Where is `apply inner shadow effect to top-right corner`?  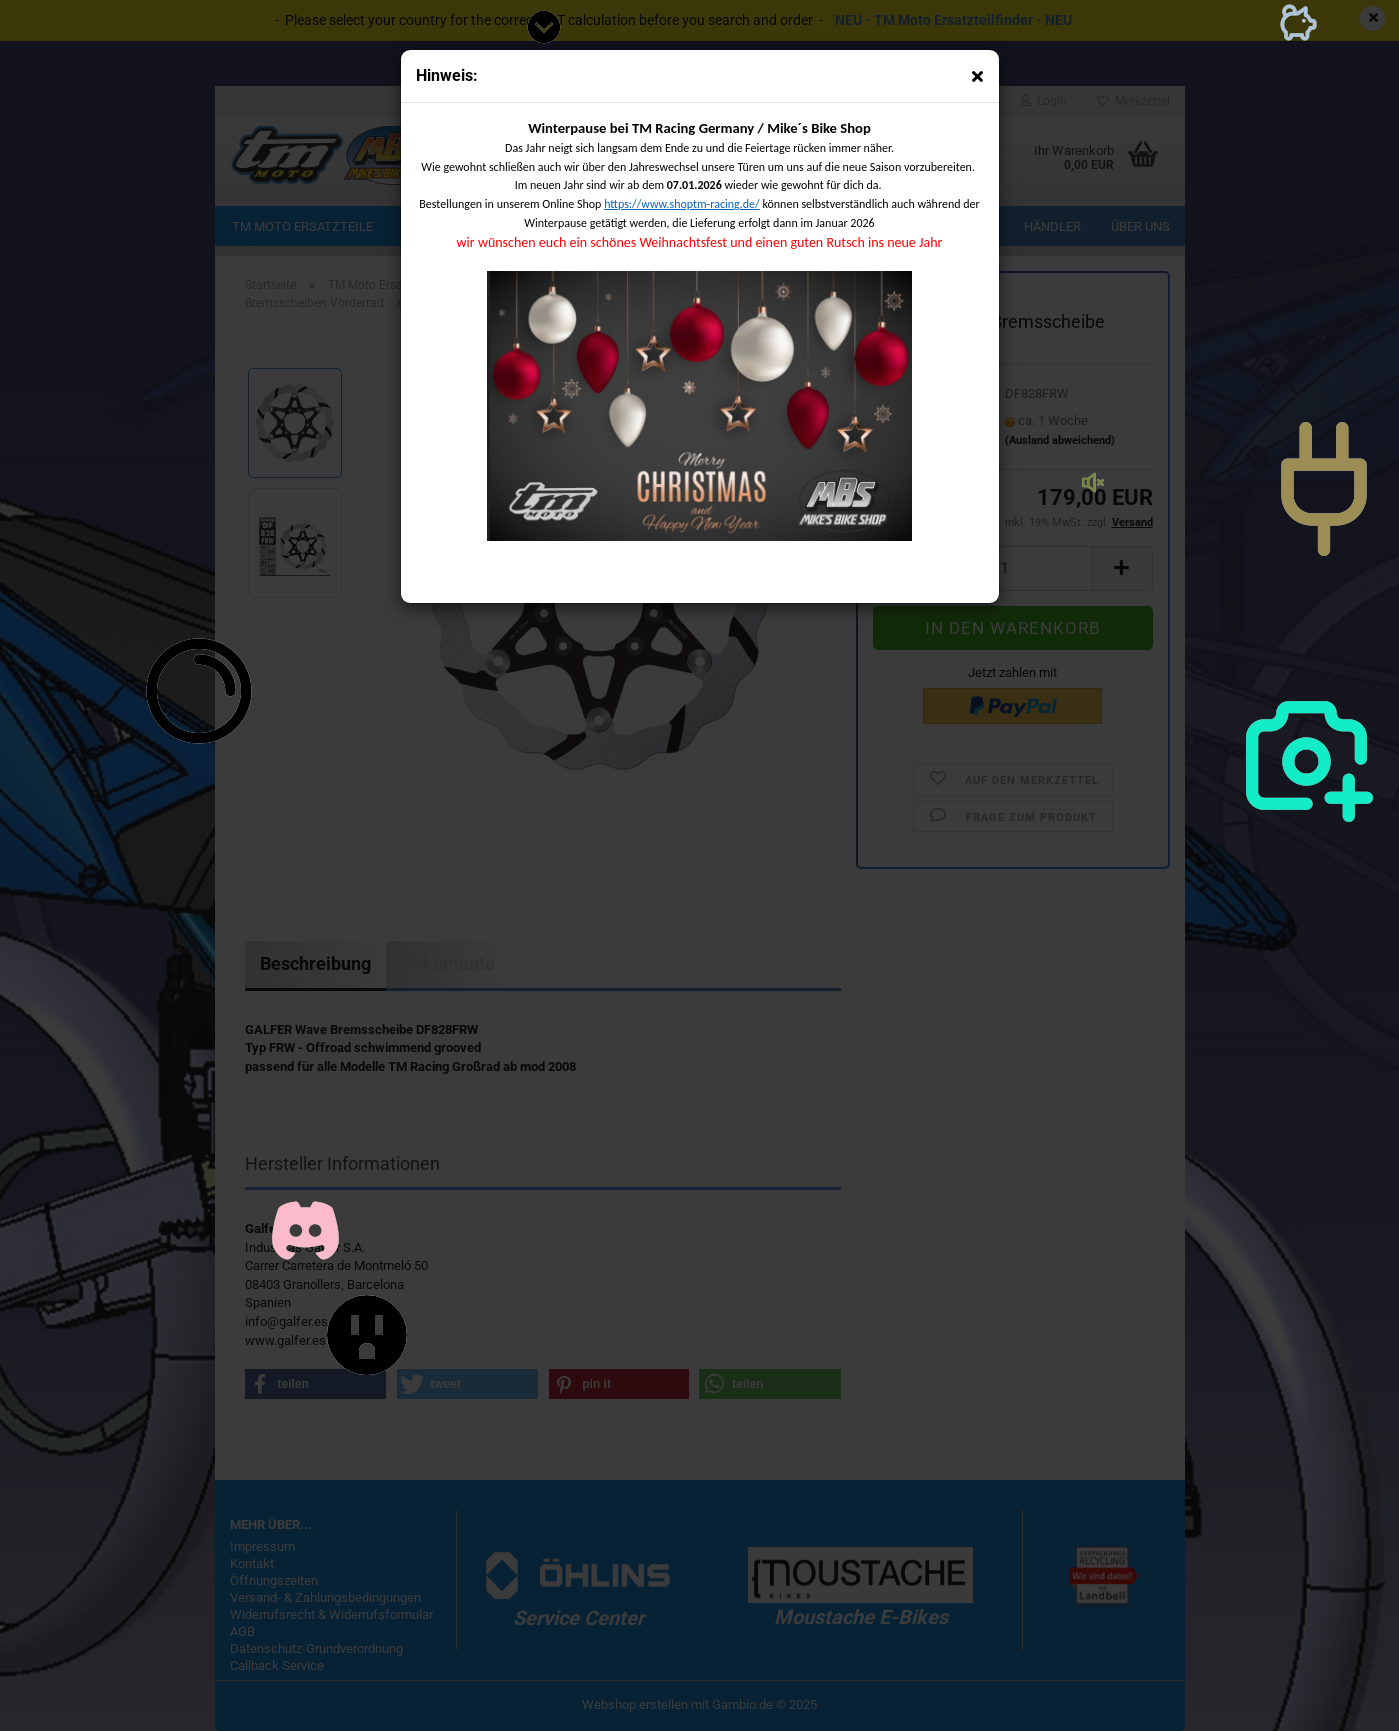 apply inner shadow effect to top-right corner is located at coordinates (199, 691).